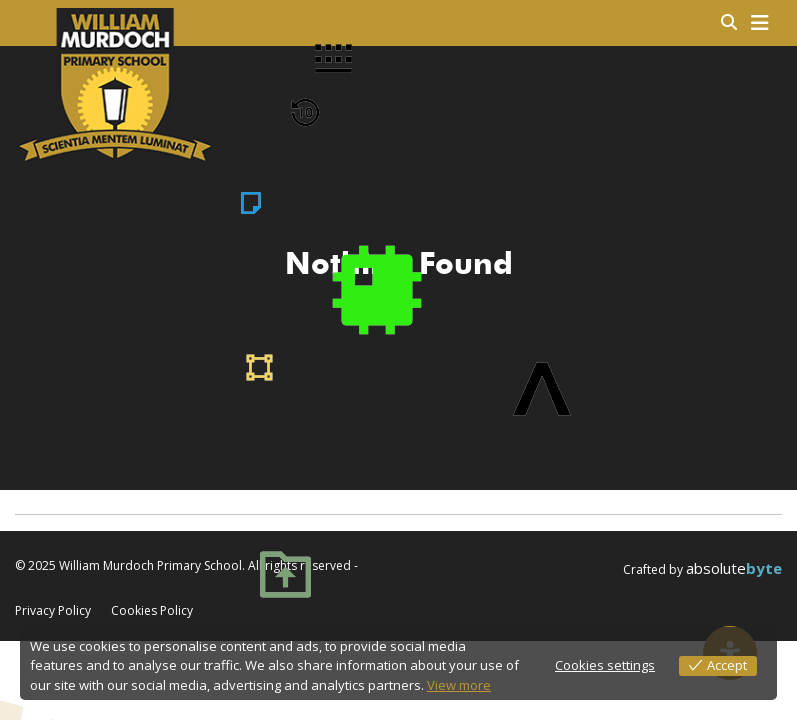  I want to click on view or open a document, so click(251, 203).